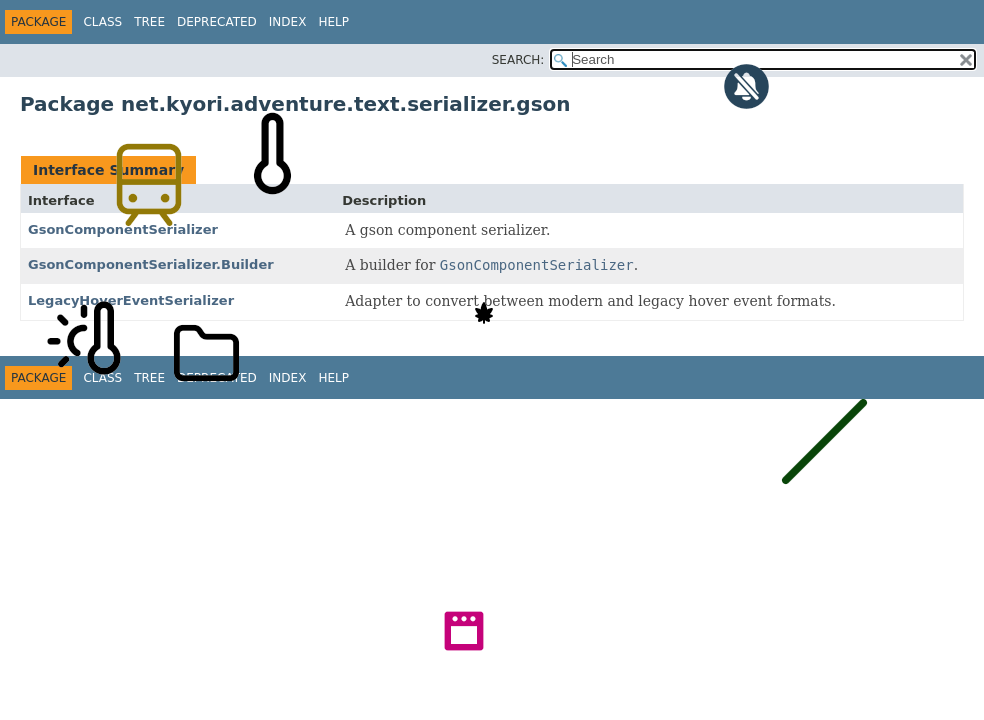 This screenshot has width=984, height=720. What do you see at coordinates (206, 354) in the screenshot?
I see `open file folder` at bounding box center [206, 354].